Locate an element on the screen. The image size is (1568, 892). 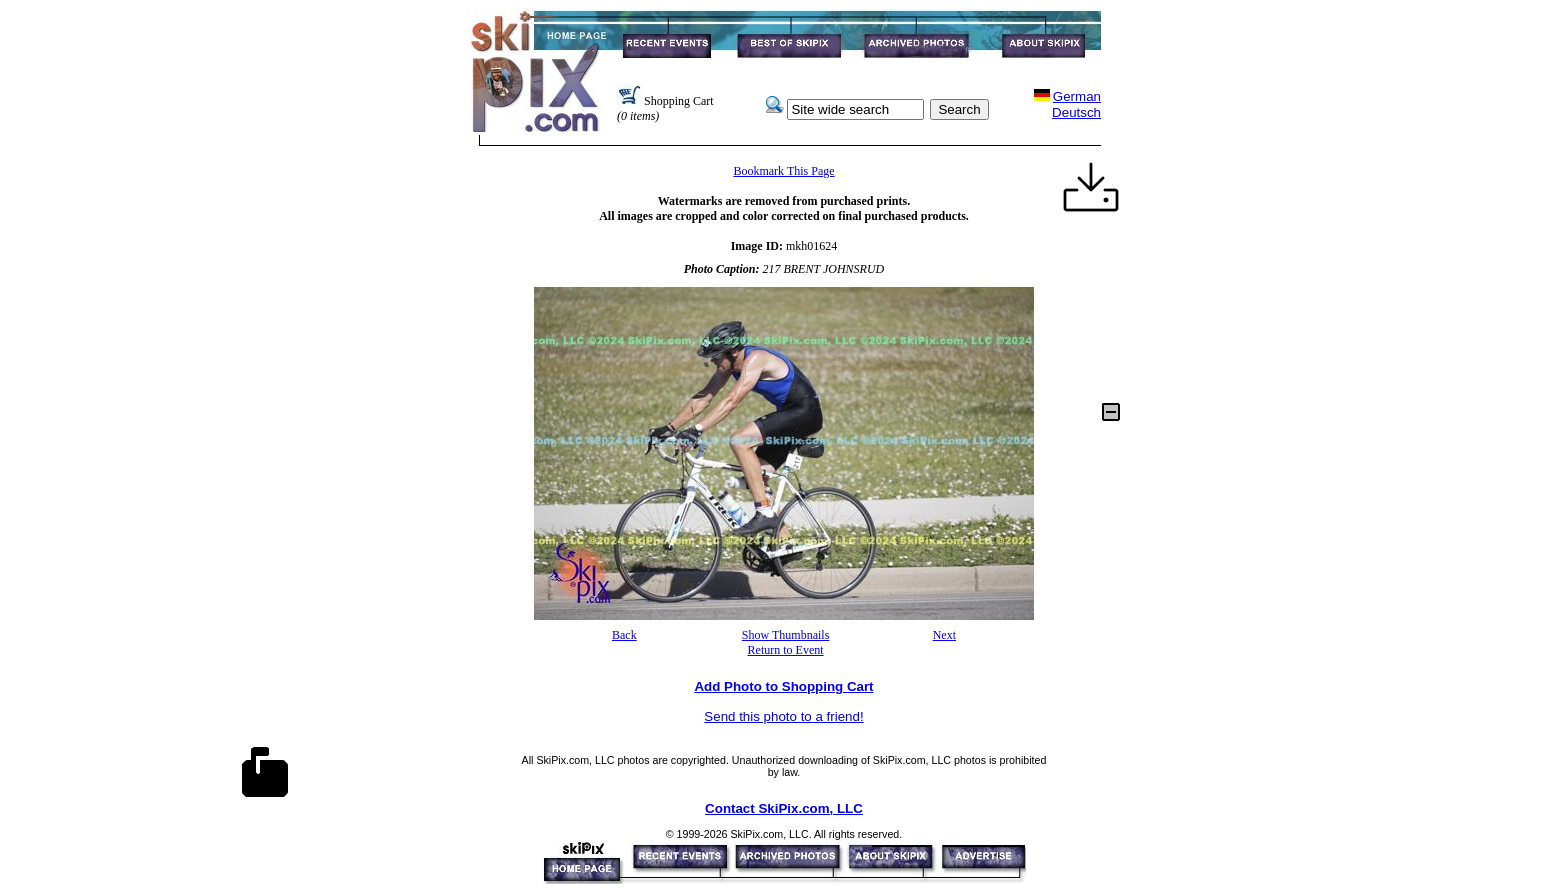
download a file to your device is located at coordinates (1091, 190).